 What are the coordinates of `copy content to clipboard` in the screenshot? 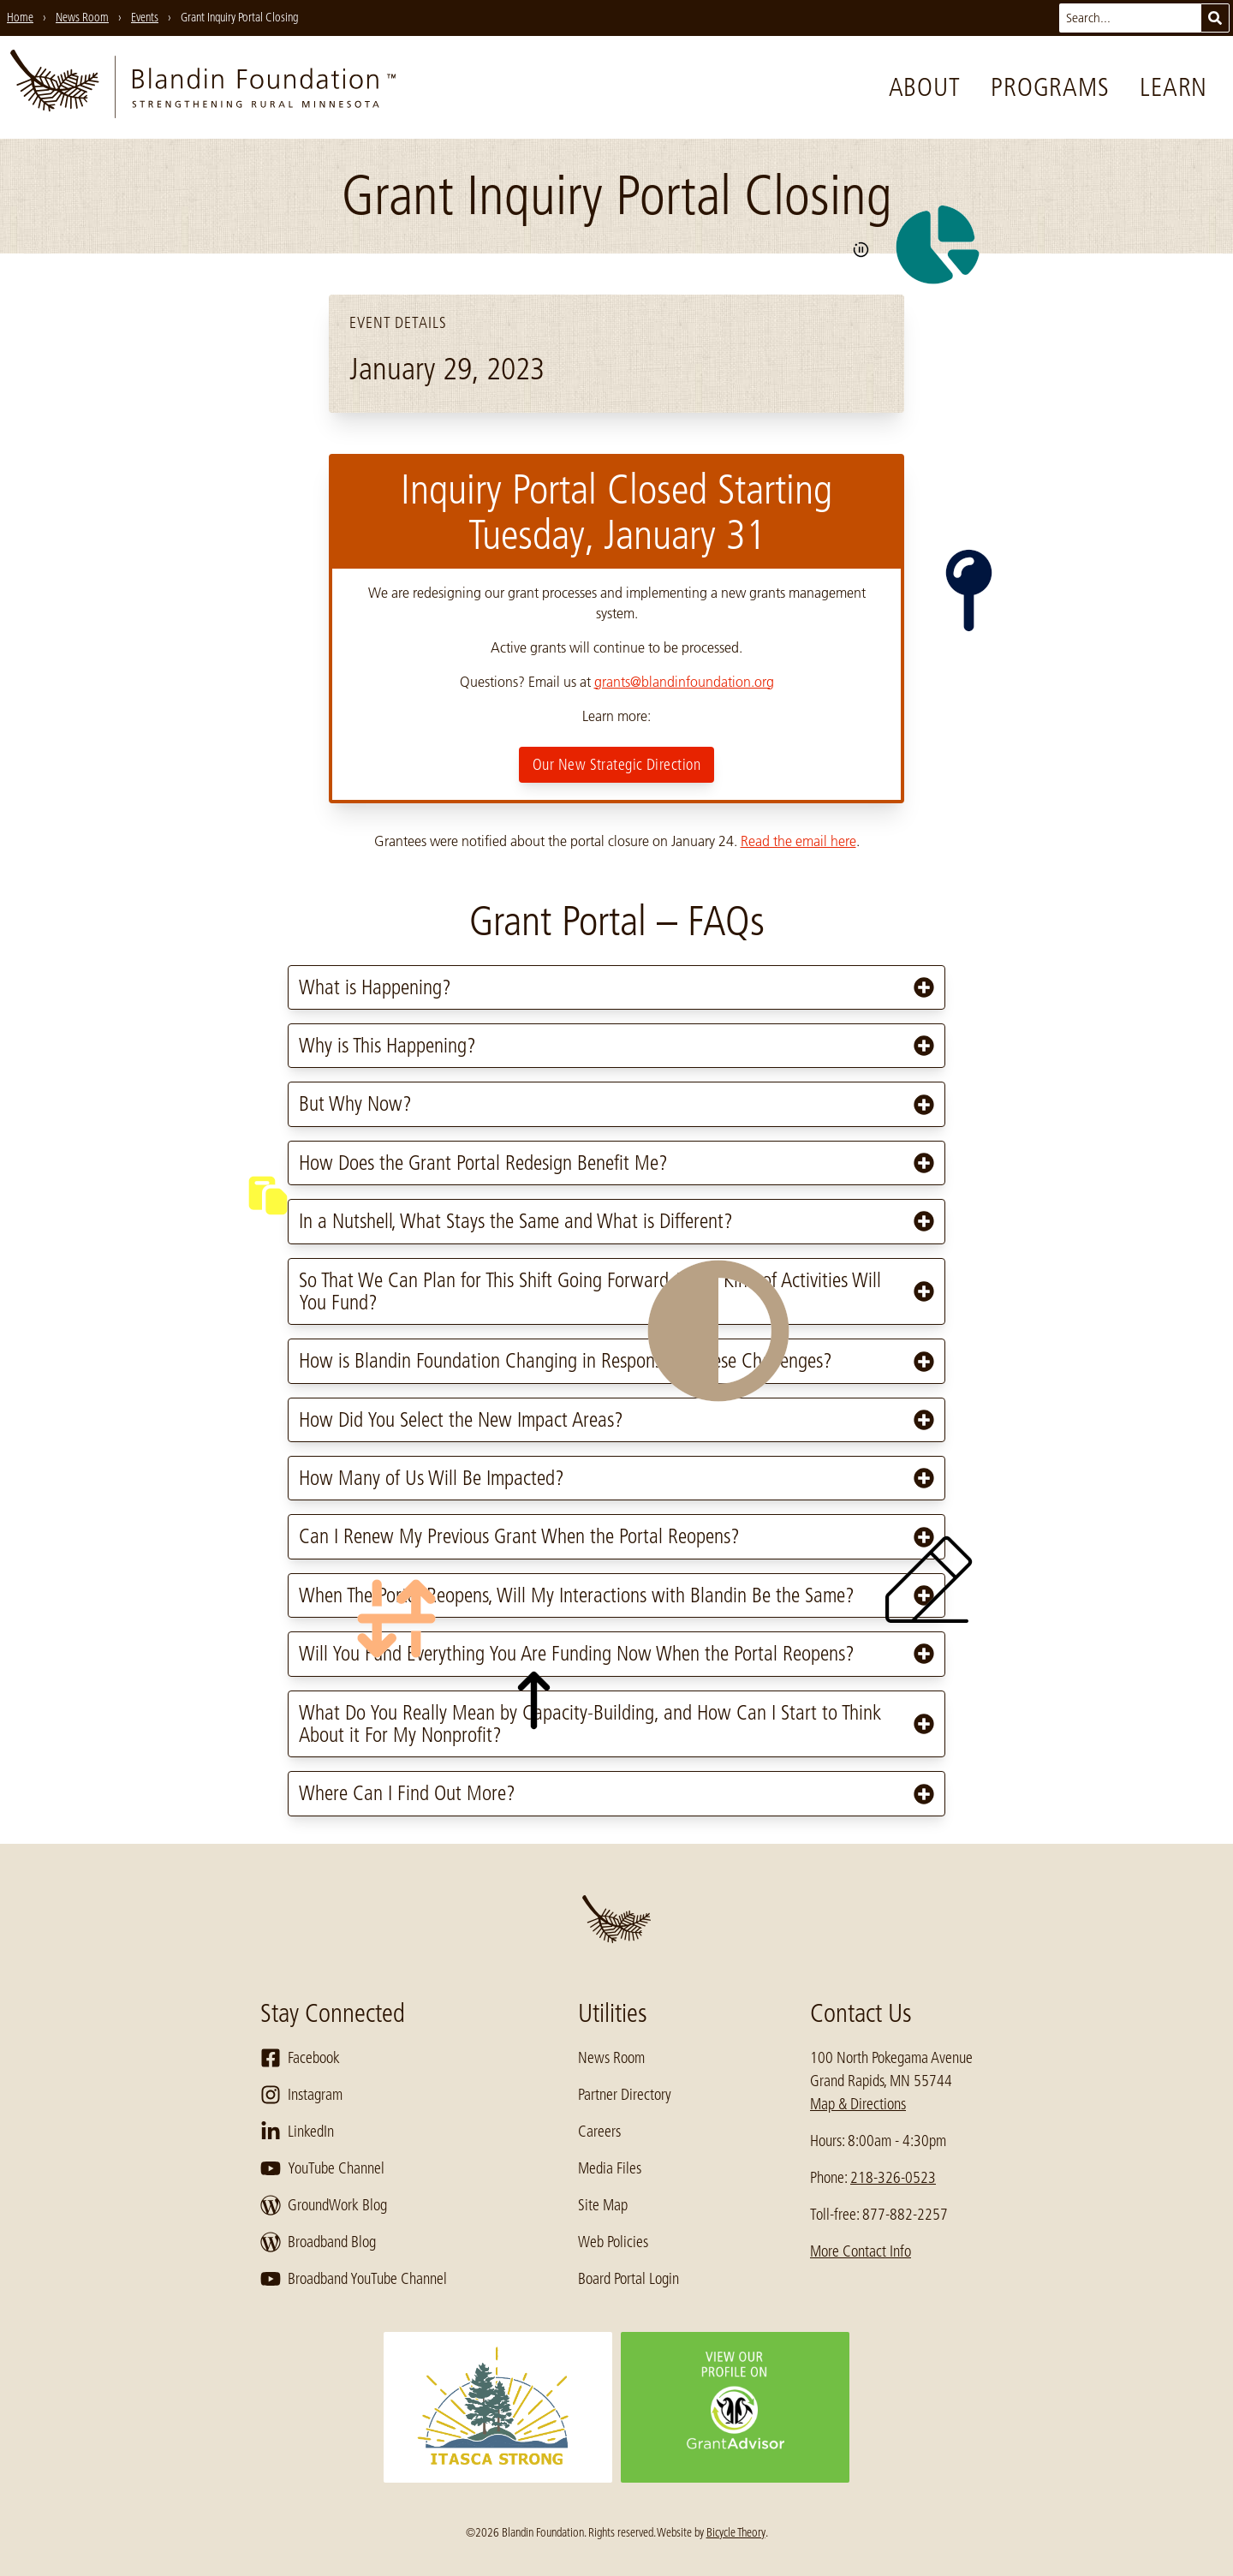 It's located at (268, 1196).